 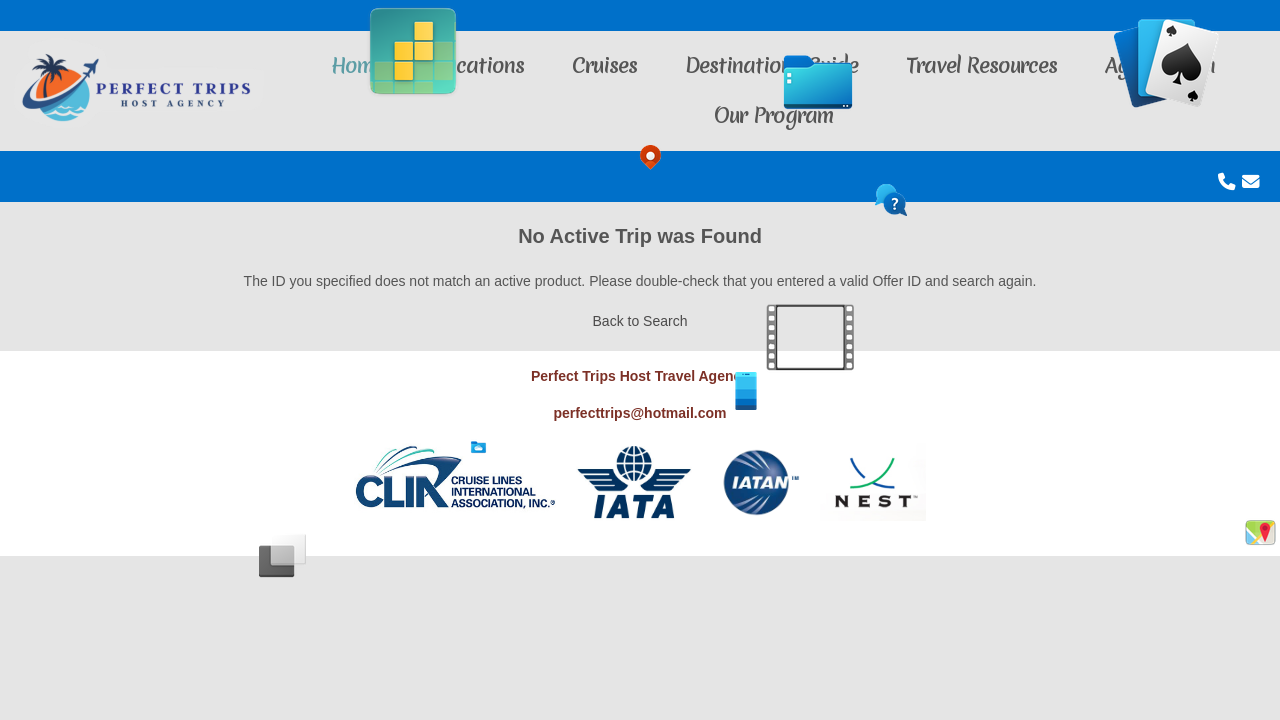 I want to click on open desktop folder, so click(x=818, y=84).